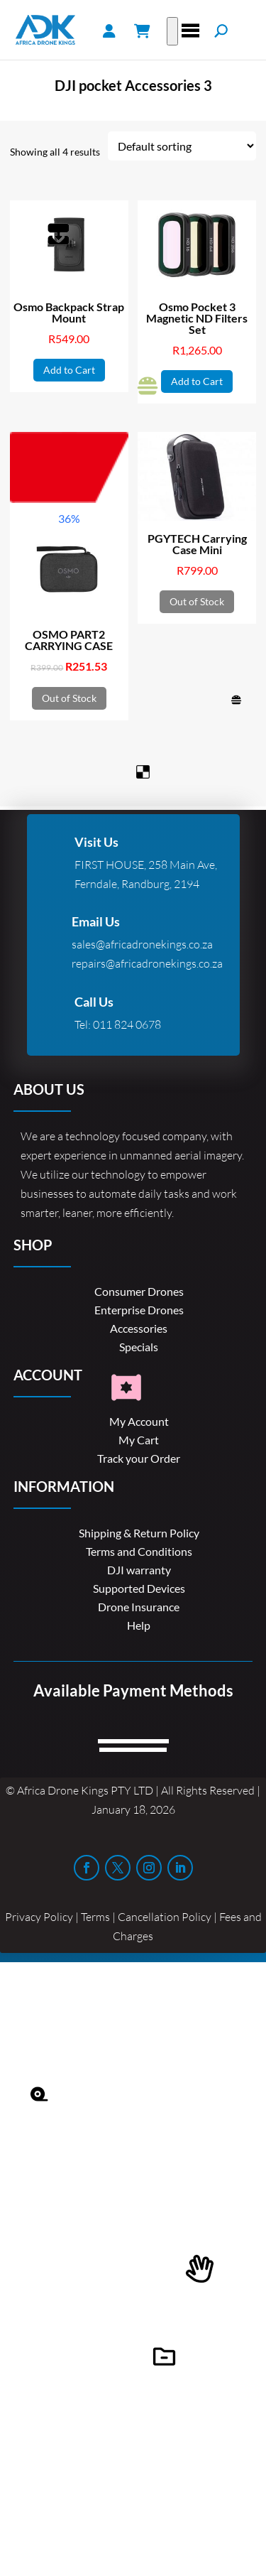 This screenshot has width=266, height=2576. What do you see at coordinates (199, 2268) in the screenshot?
I see `send a vulcan salute greeting` at bounding box center [199, 2268].